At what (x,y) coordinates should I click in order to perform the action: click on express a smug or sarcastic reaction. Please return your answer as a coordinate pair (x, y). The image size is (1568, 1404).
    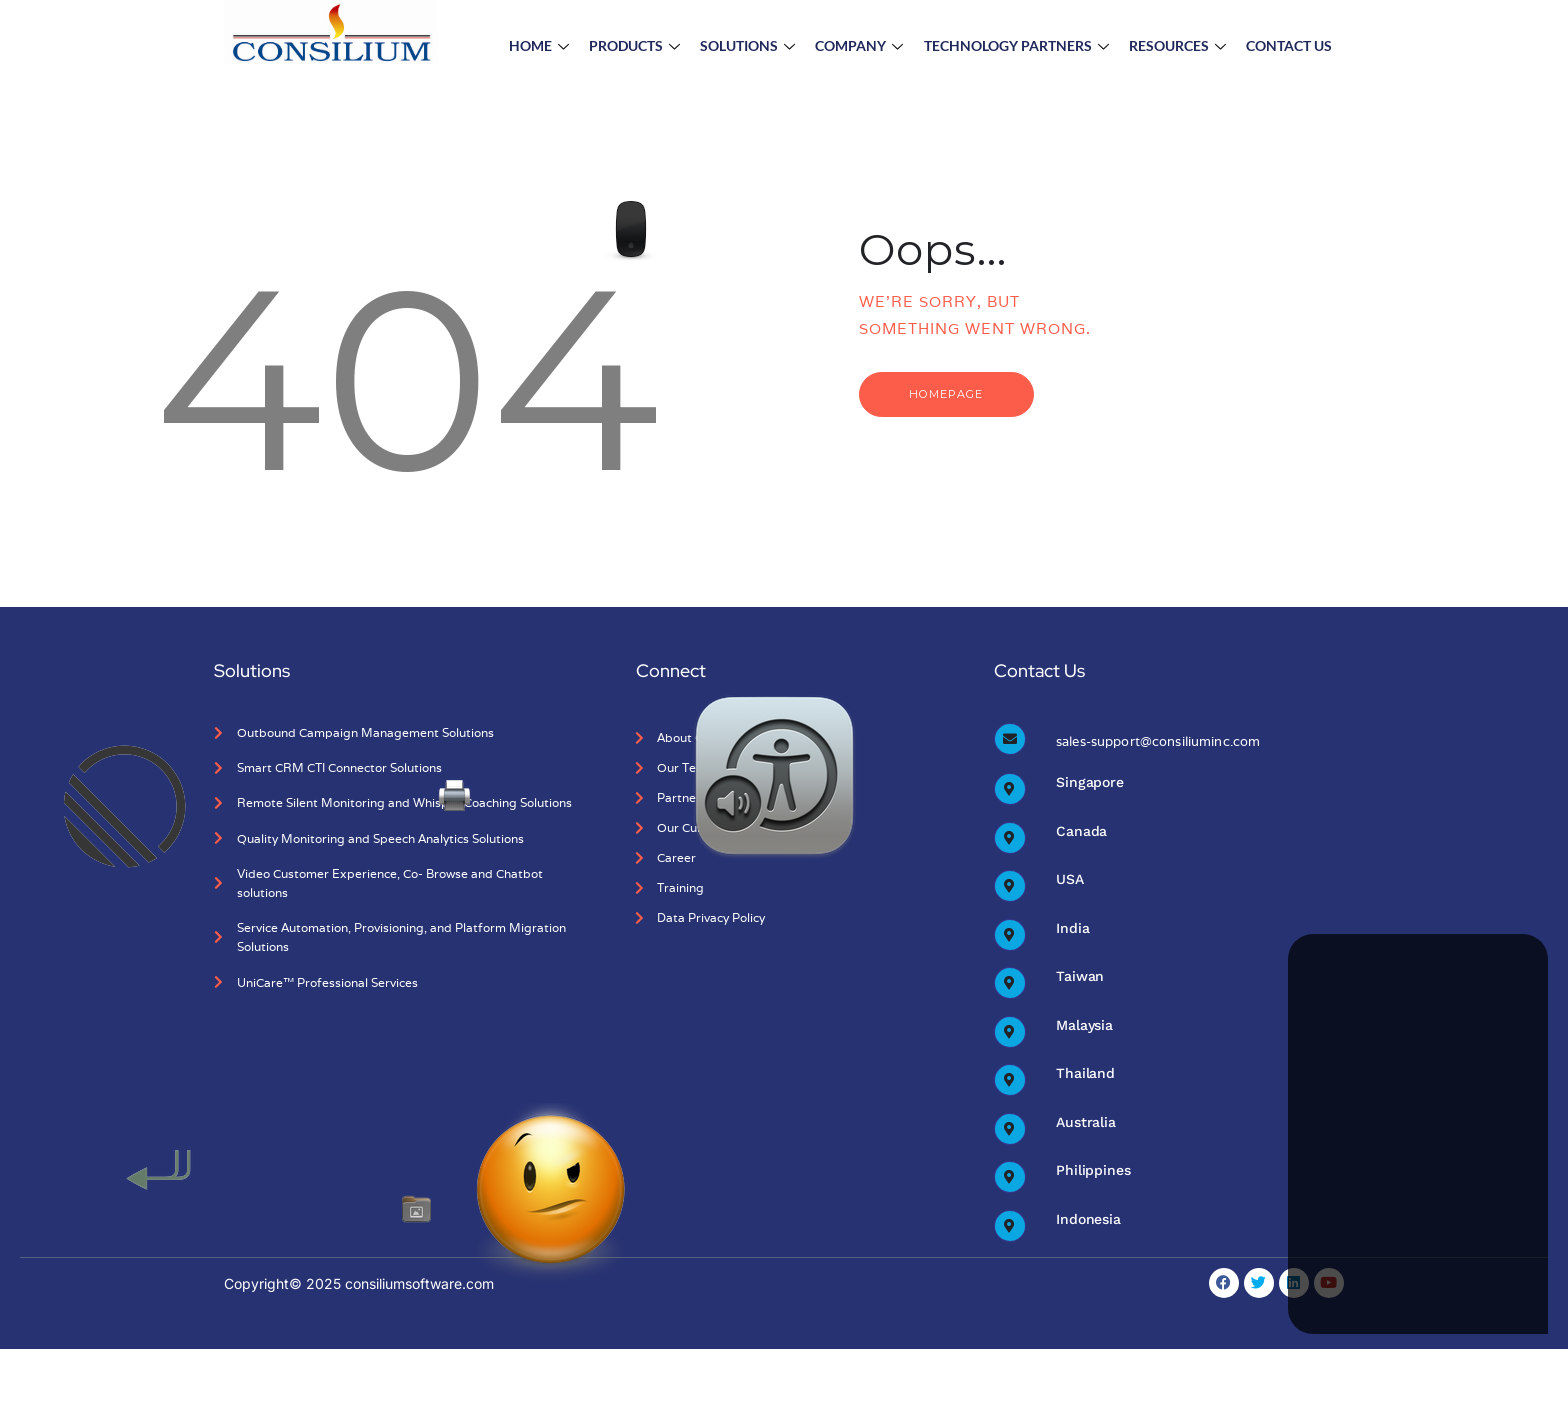
    Looking at the image, I should click on (551, 1196).